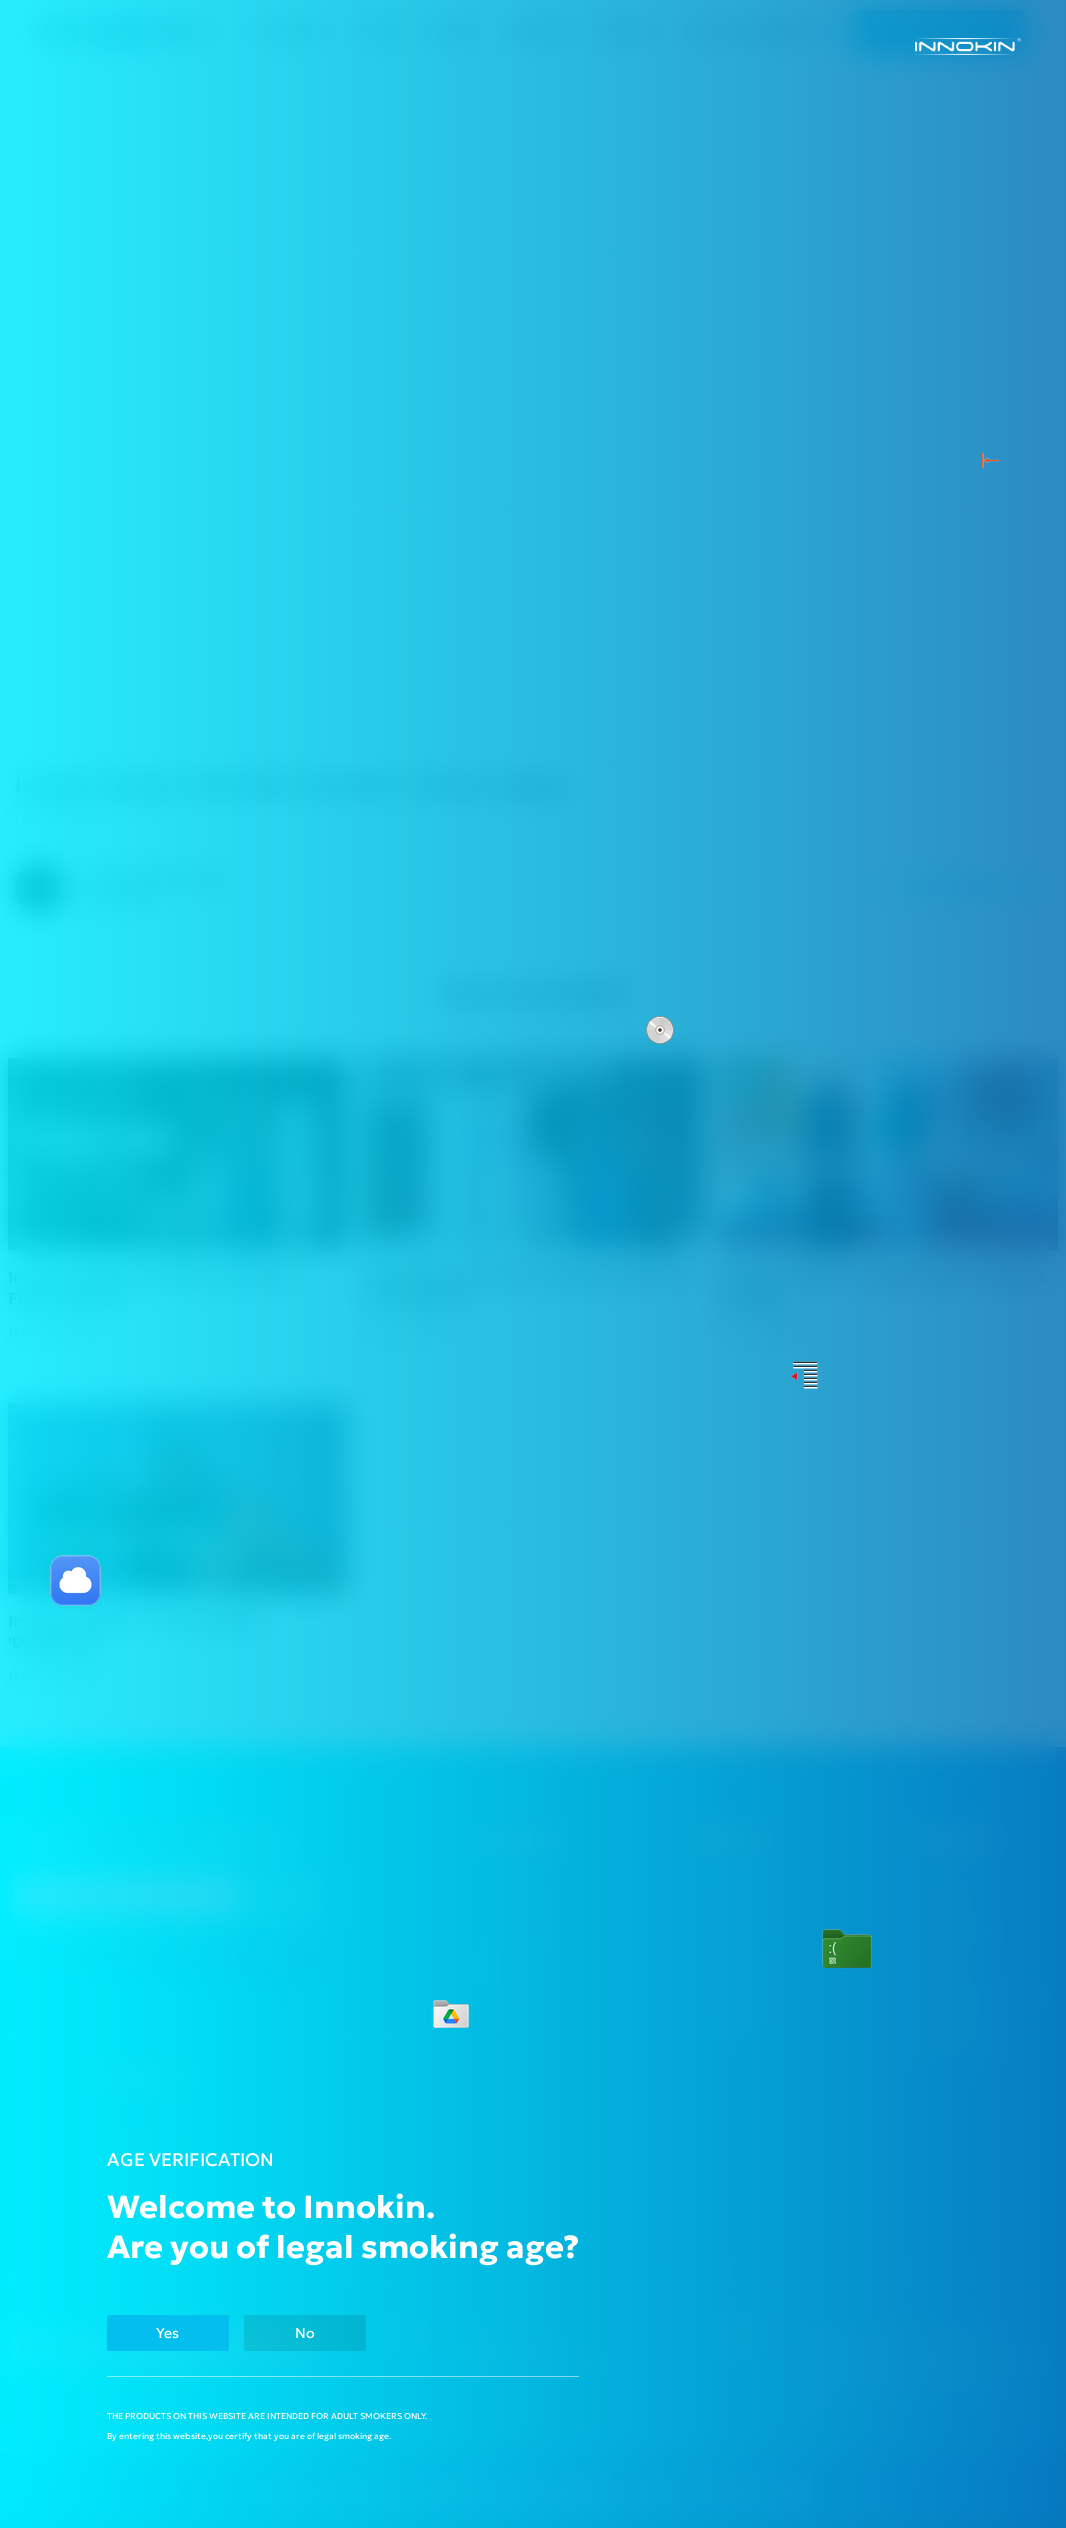  I want to click on go to the first item in a list or sequence, so click(990, 460).